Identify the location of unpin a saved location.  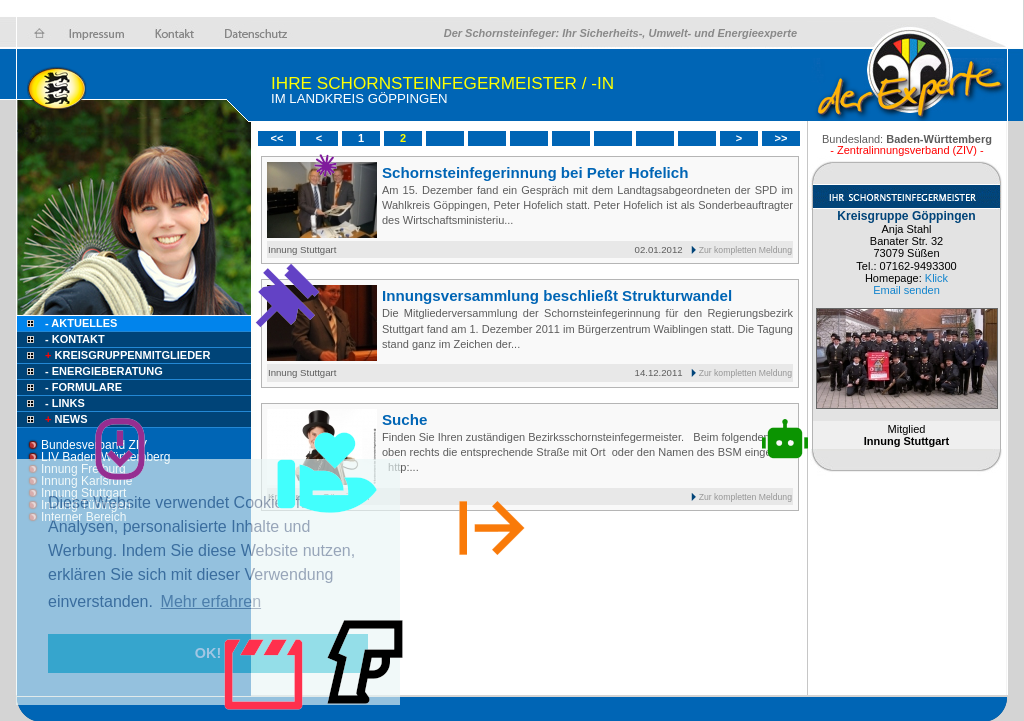
(285, 298).